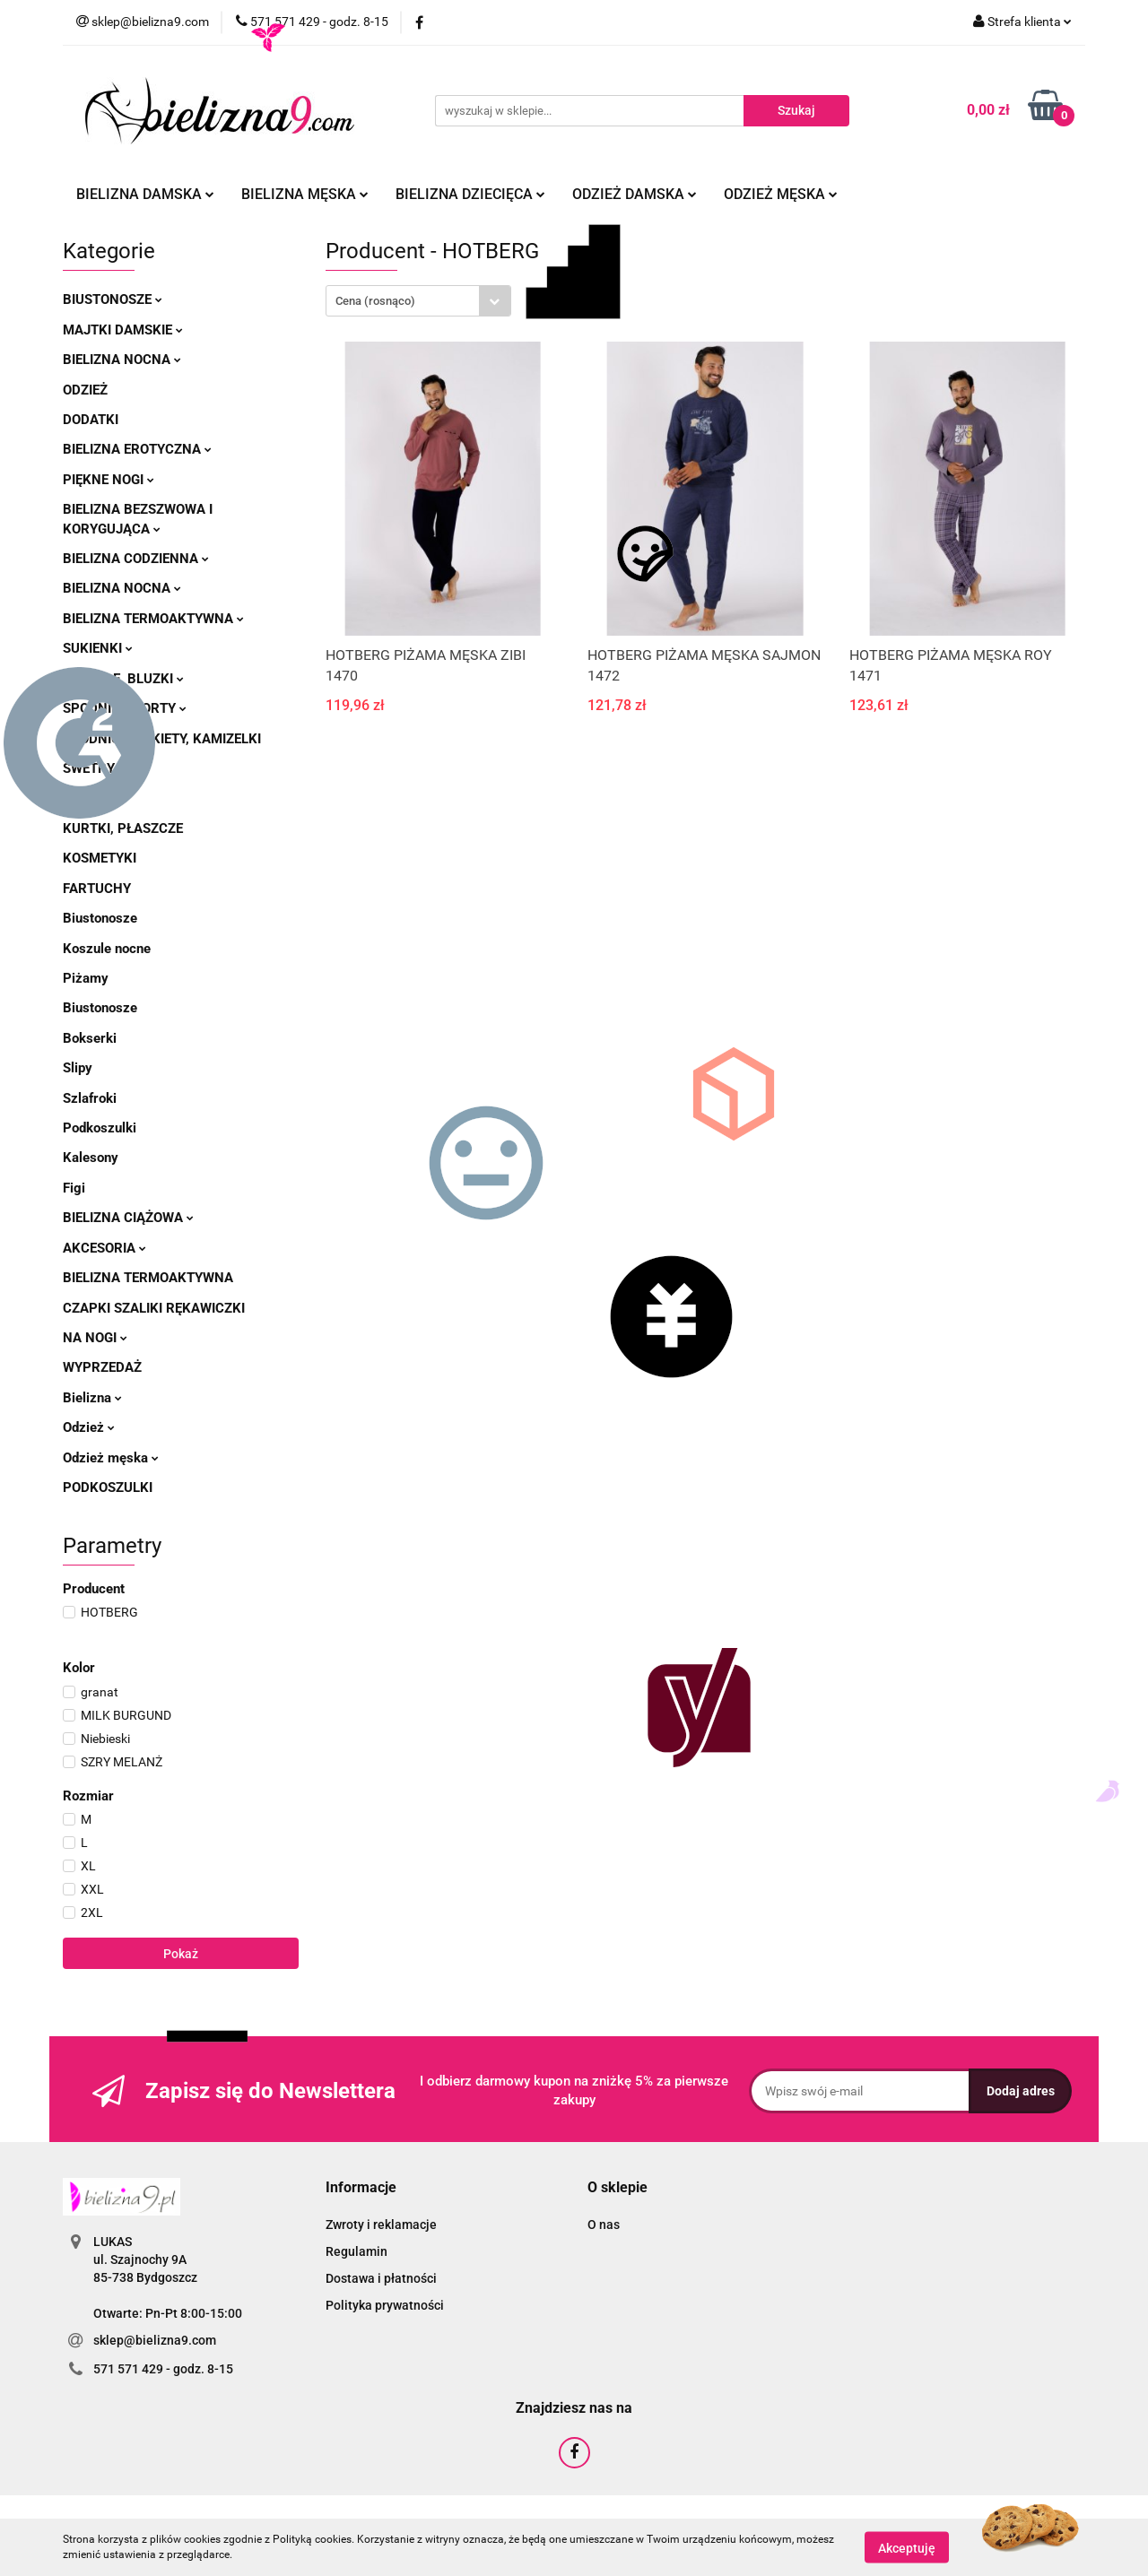  I want to click on indicates stairs or stairwell location, so click(573, 272).